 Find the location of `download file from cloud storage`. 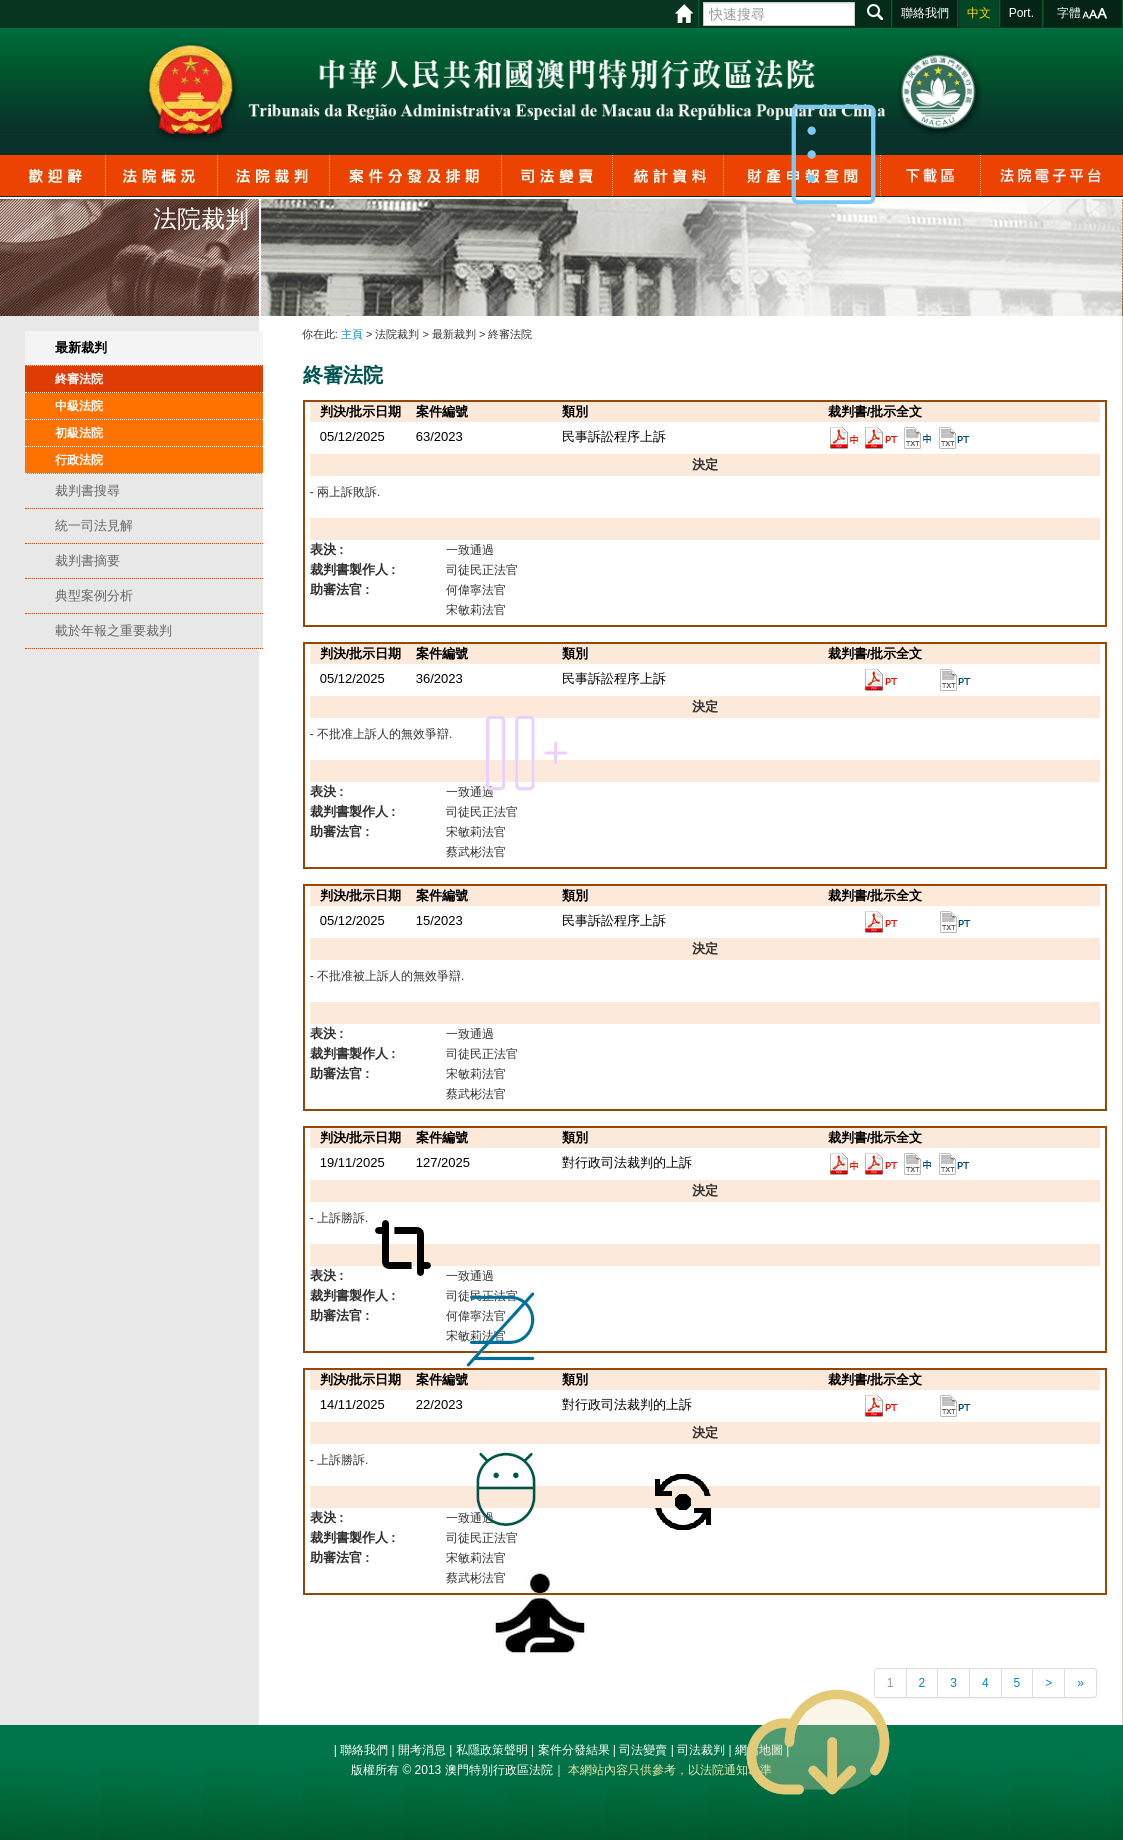

download file from cloud storage is located at coordinates (818, 1742).